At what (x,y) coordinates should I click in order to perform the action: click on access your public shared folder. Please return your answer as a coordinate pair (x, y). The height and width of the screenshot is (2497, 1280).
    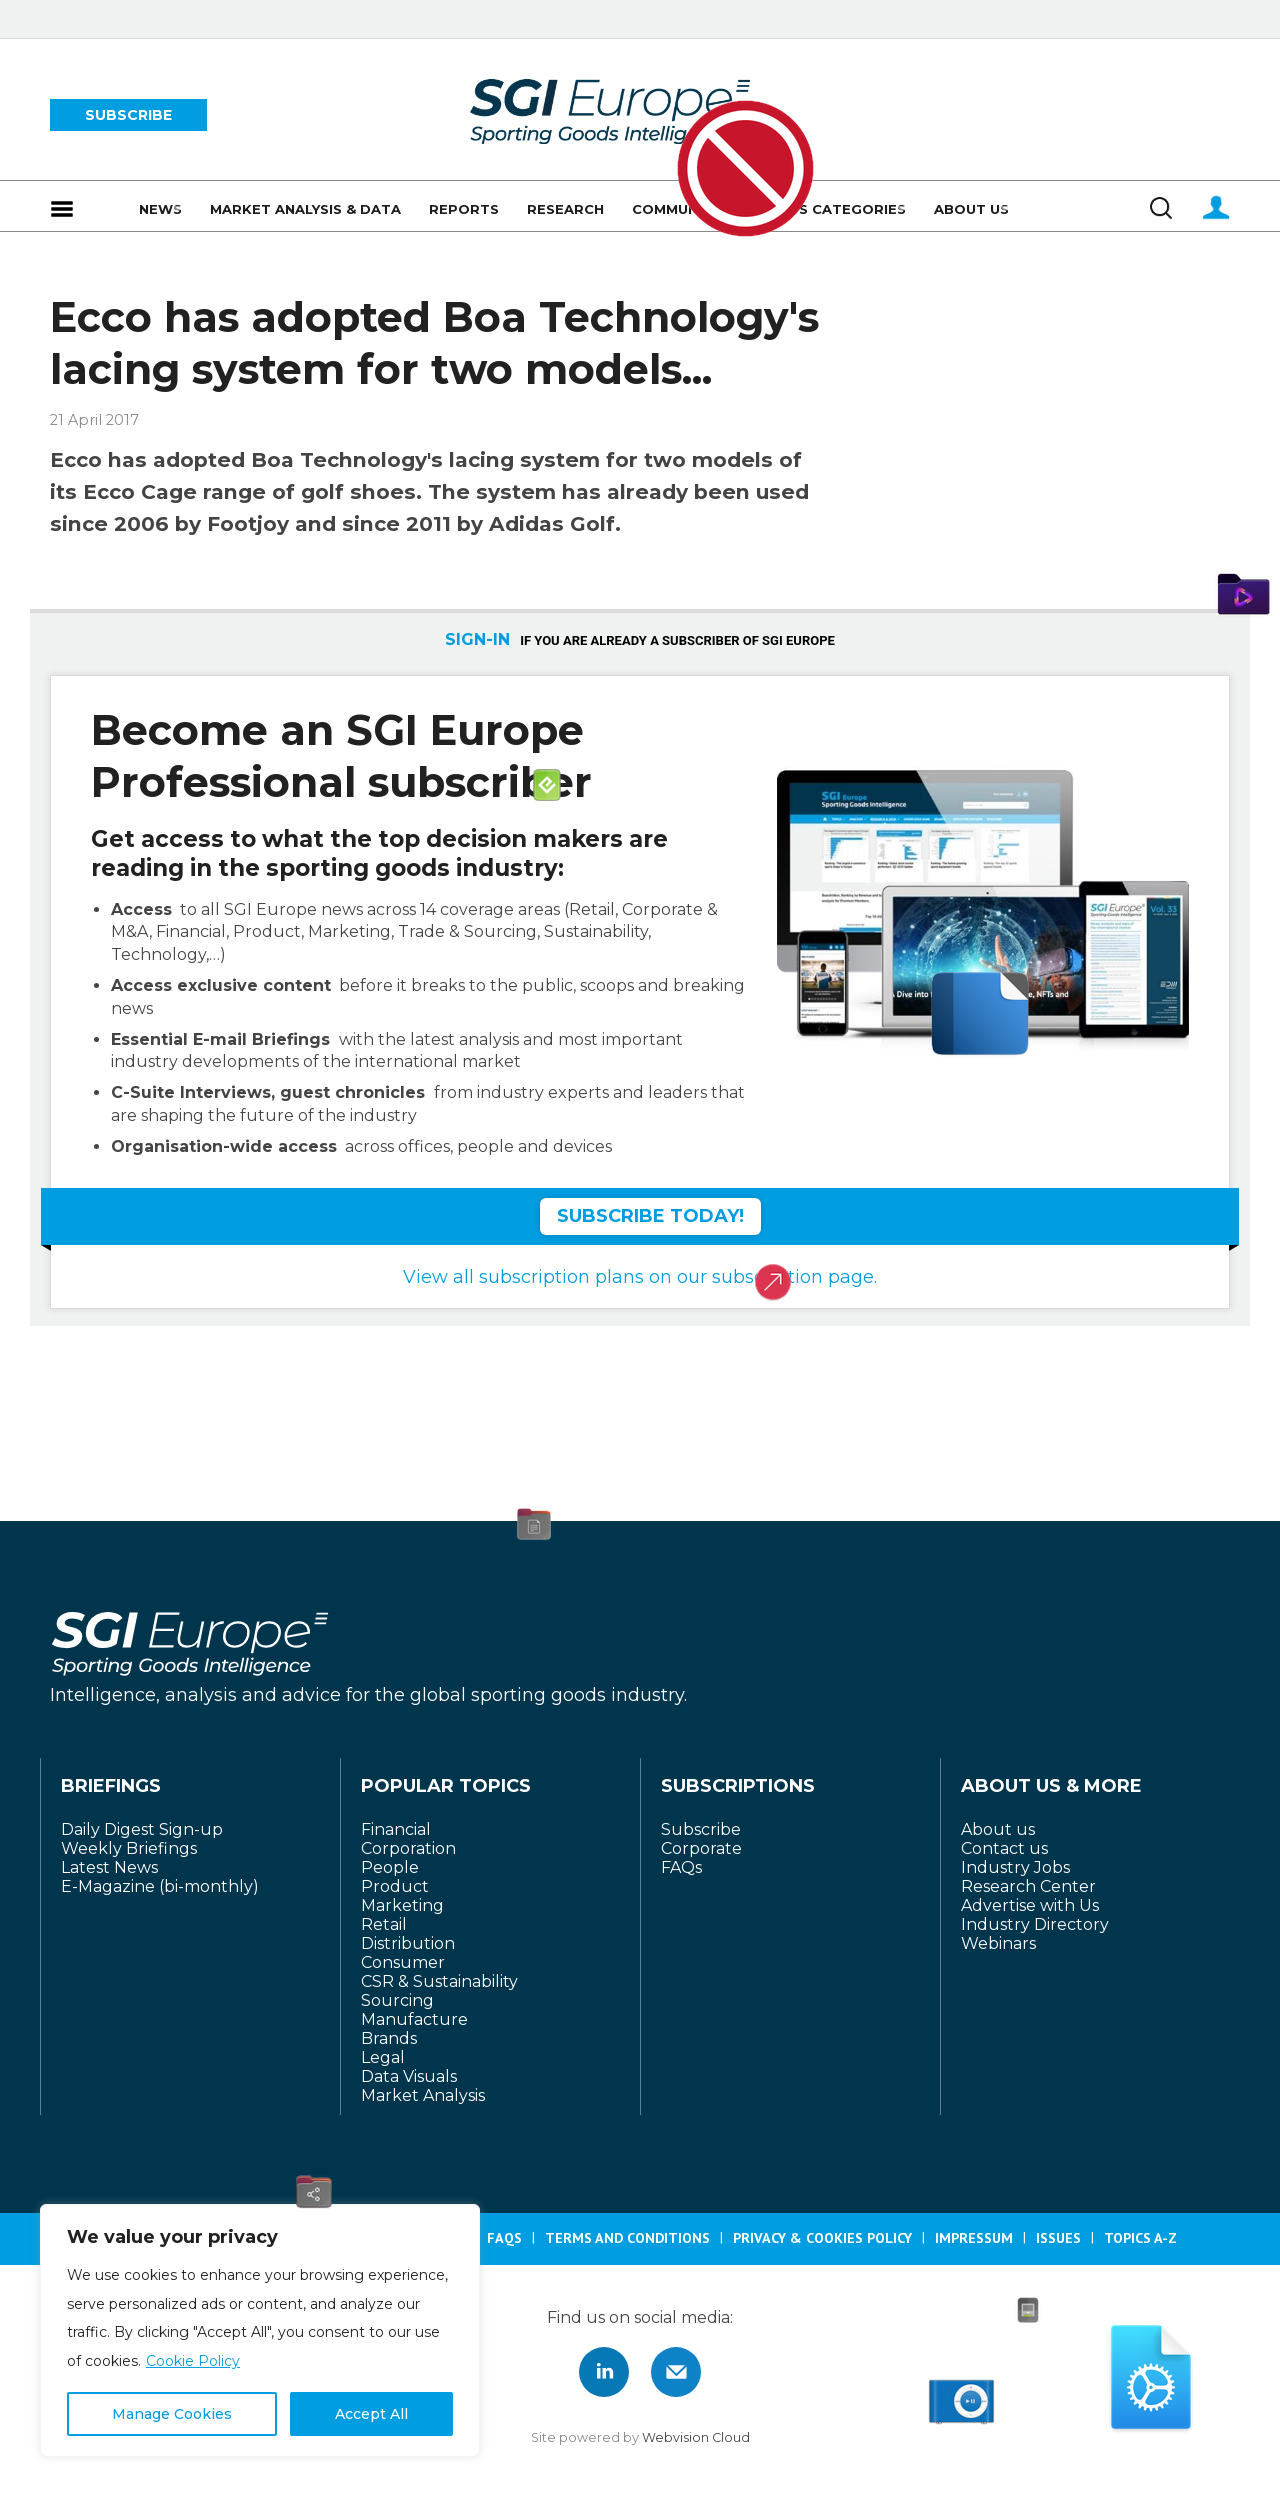
    Looking at the image, I should click on (314, 2191).